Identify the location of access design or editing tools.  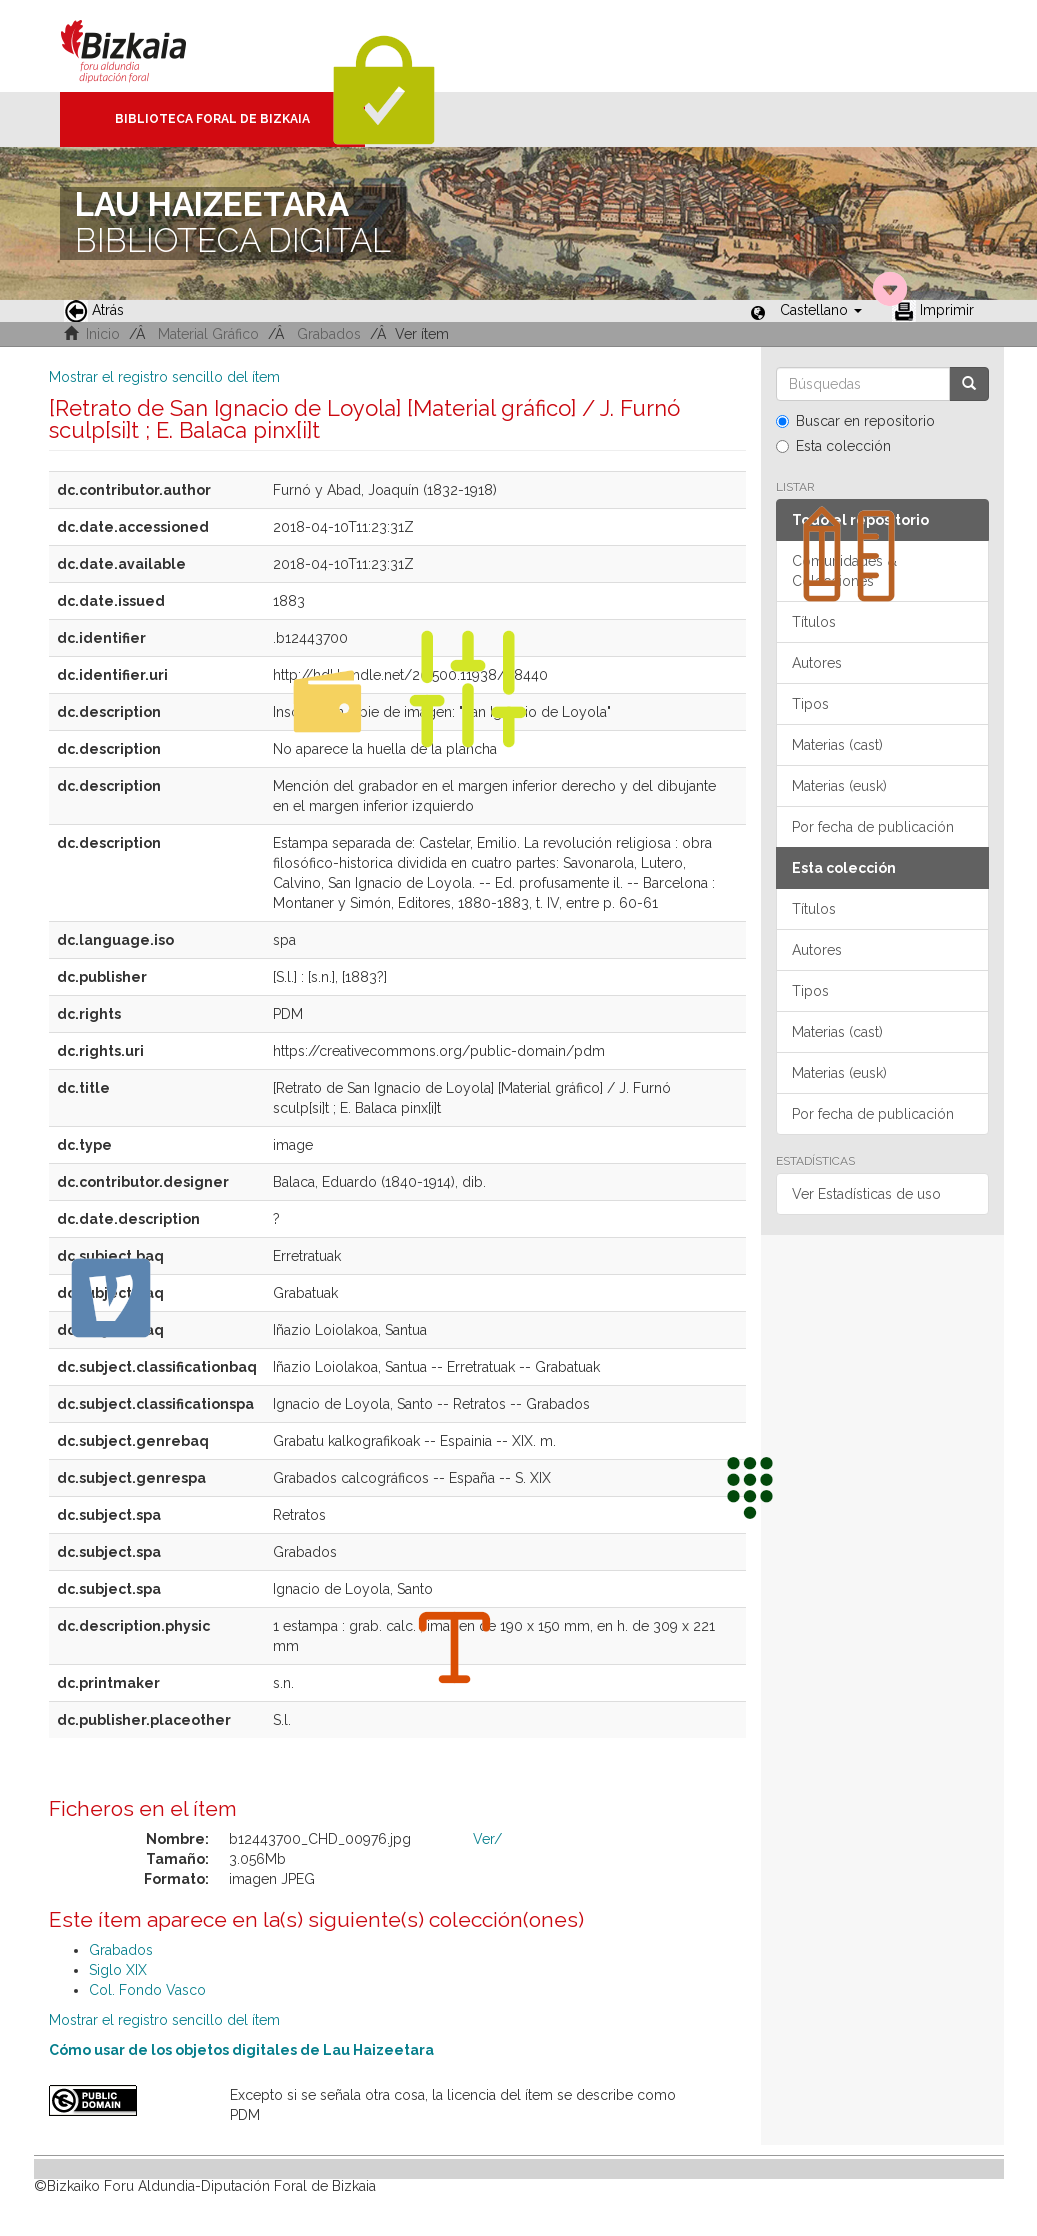
(849, 556).